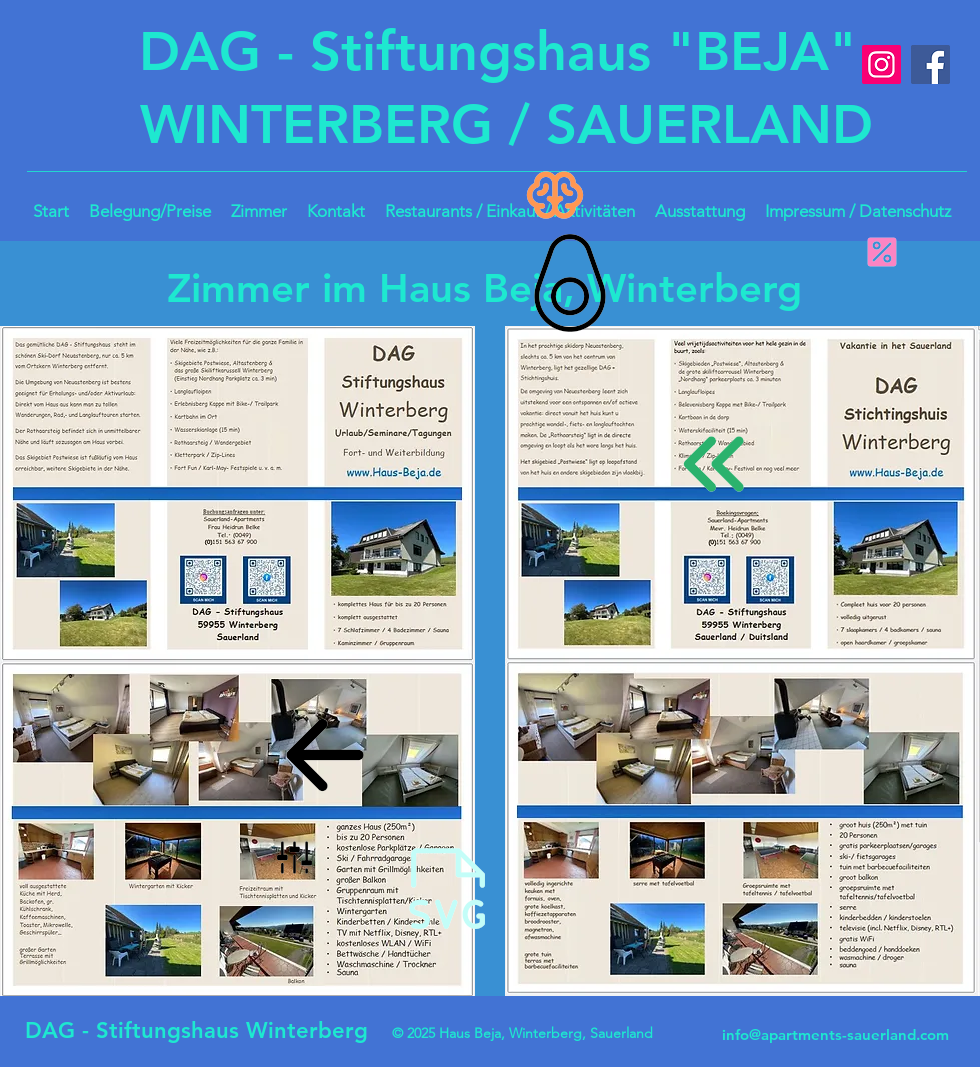 The width and height of the screenshot is (980, 1067). Describe the element at coordinates (882, 252) in the screenshot. I see `view discount or promotional offer` at that location.